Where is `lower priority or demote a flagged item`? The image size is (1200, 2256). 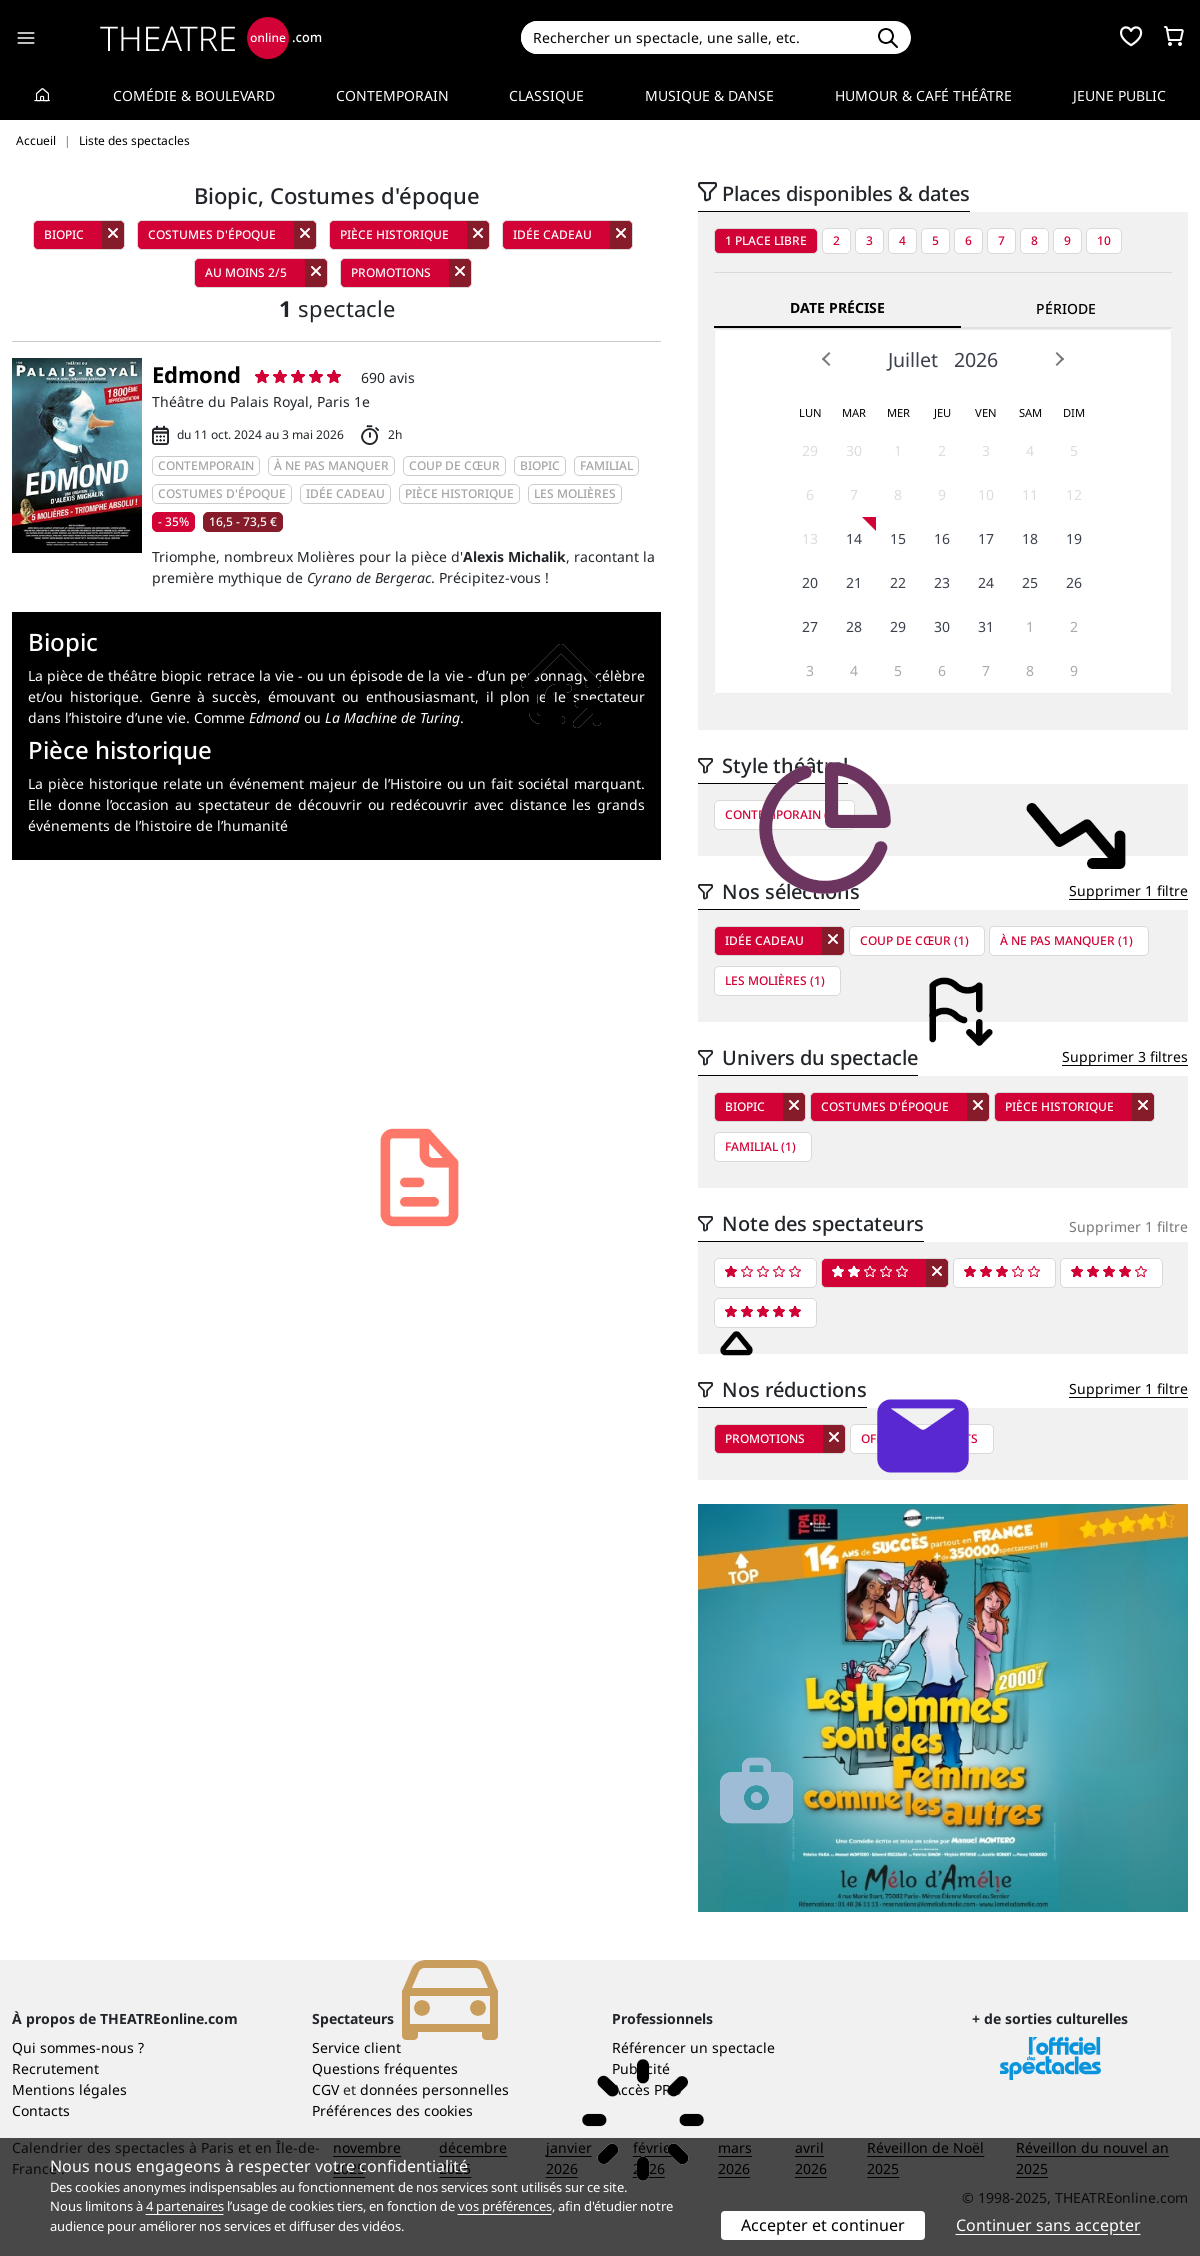 lower priority or demote a flagged item is located at coordinates (956, 1009).